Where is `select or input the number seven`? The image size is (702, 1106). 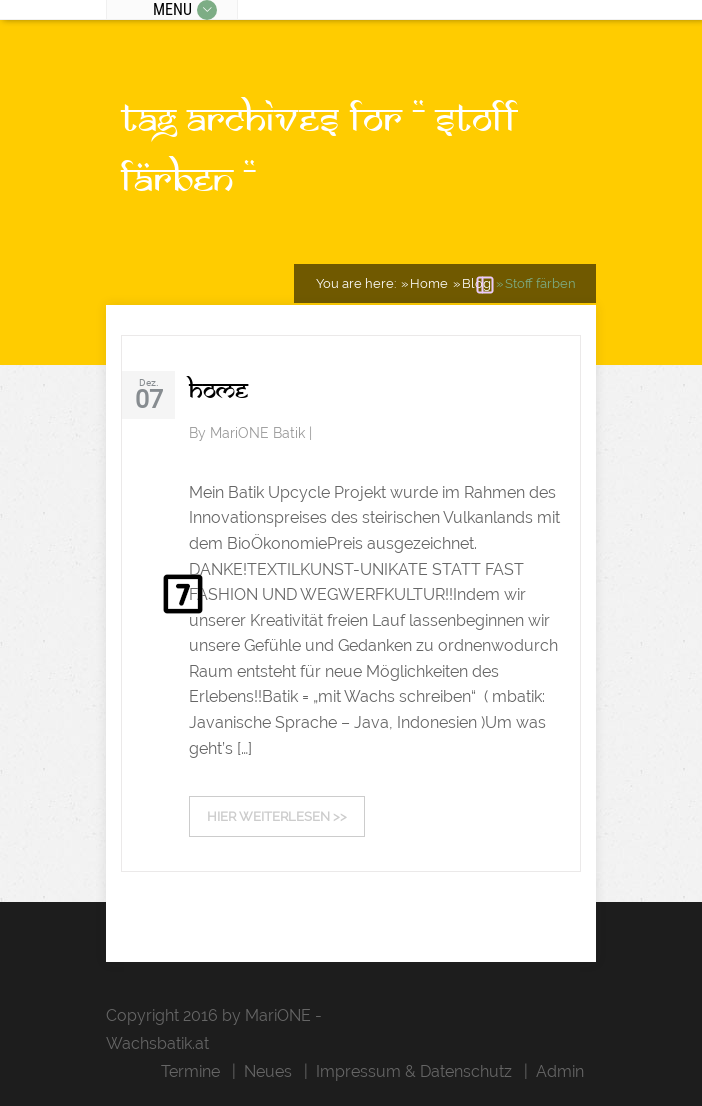
select or input the number seven is located at coordinates (183, 594).